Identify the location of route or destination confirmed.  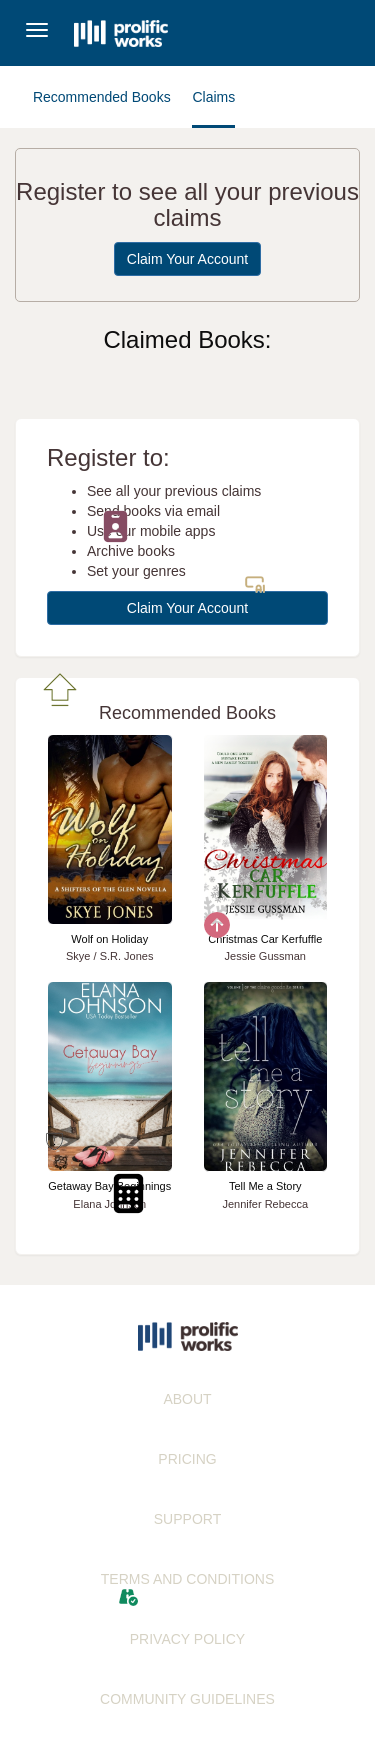
(127, 1596).